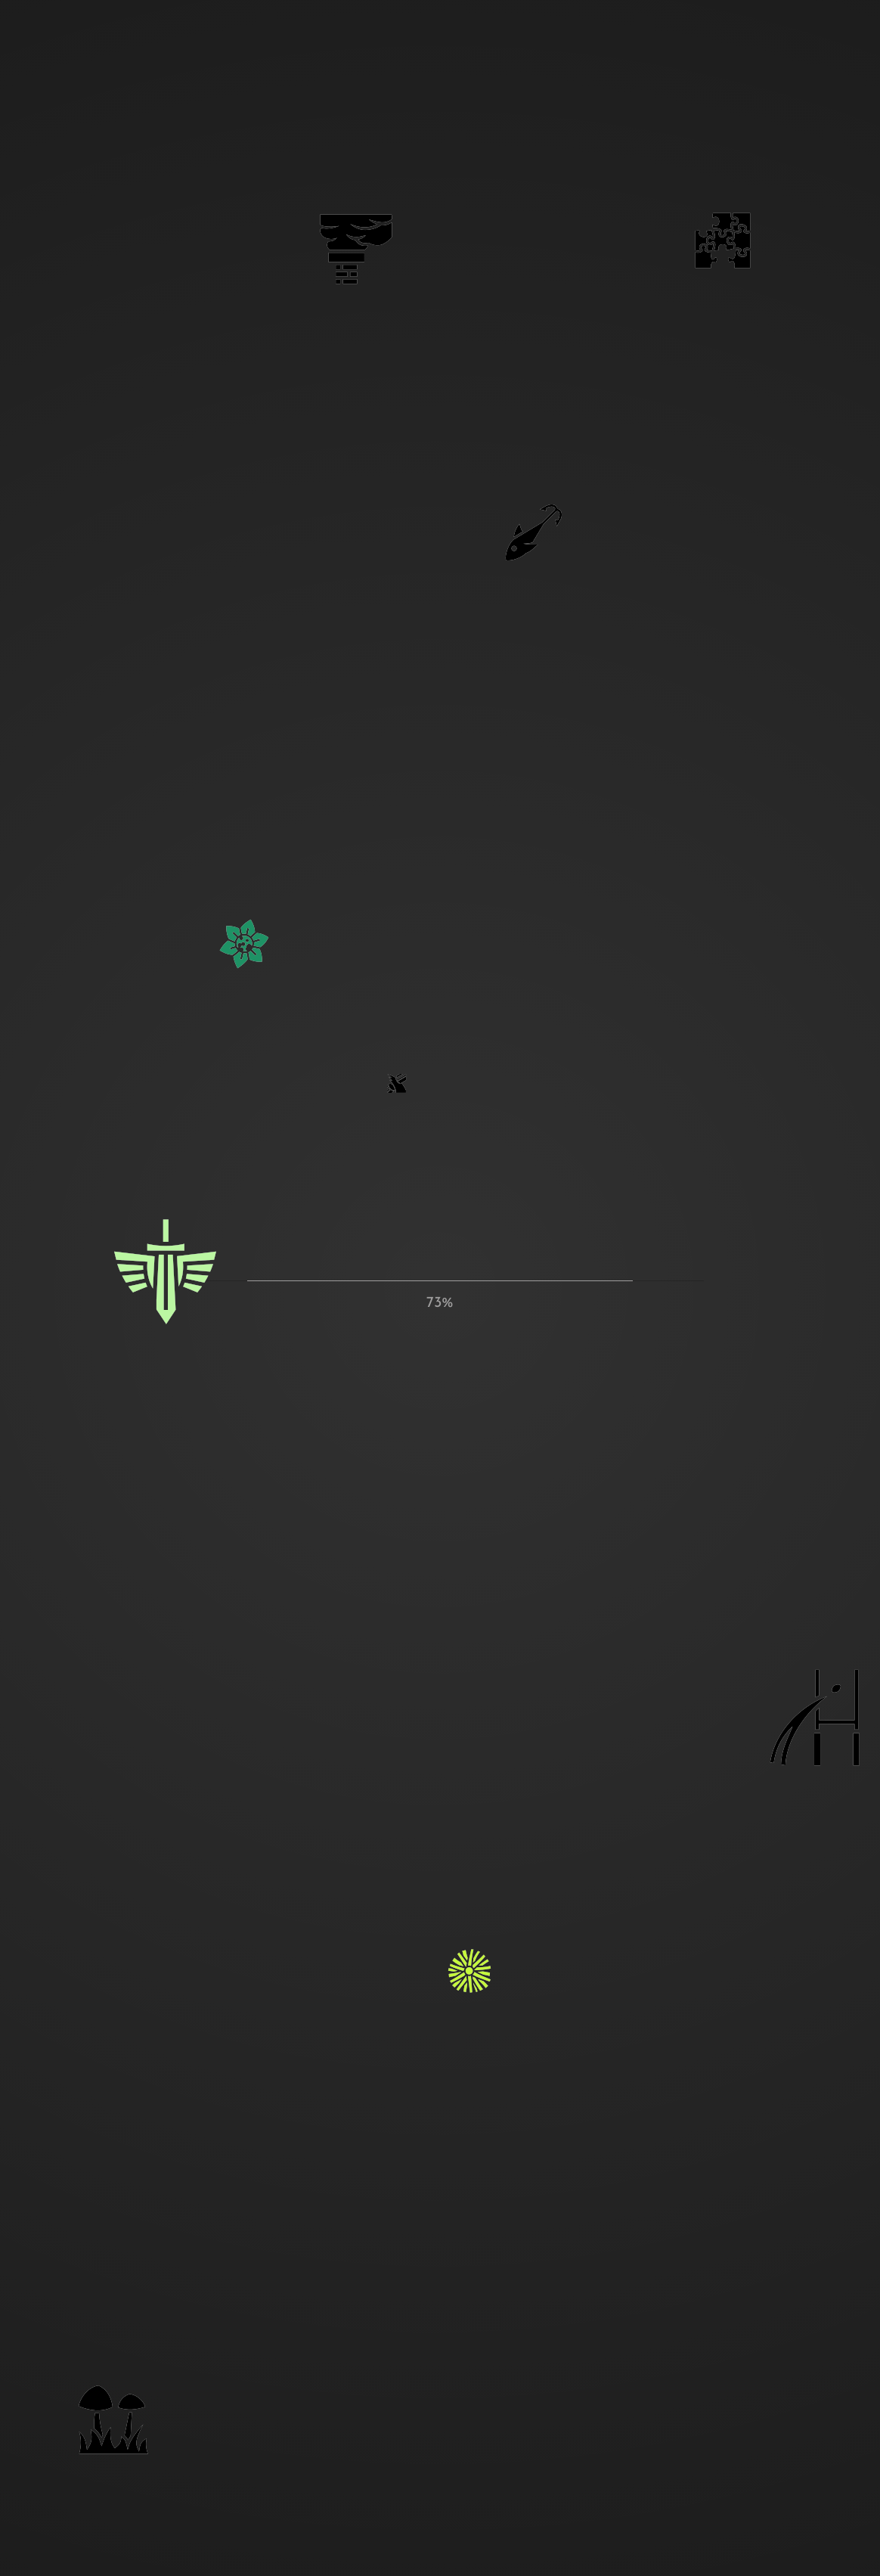  I want to click on split wood or gather firewood in a crafting game, so click(396, 1083).